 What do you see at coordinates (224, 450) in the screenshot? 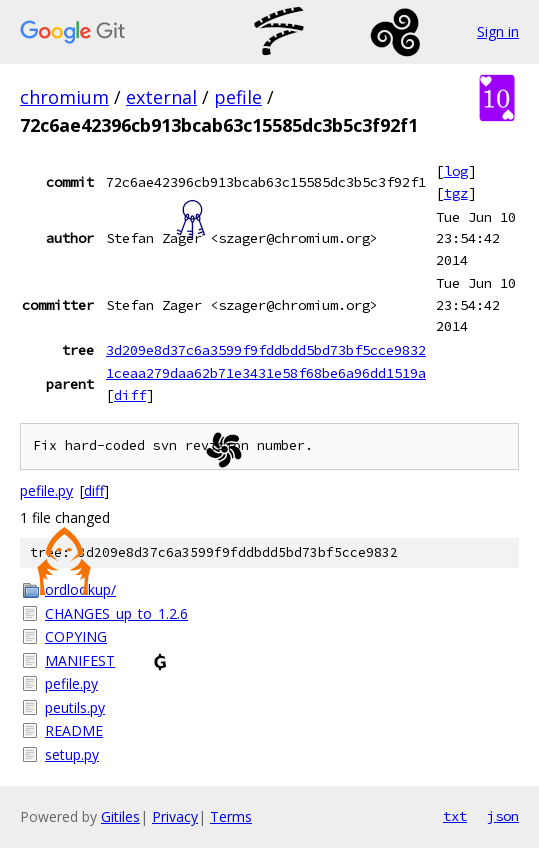
I see `decorative floral element or embellishment` at bounding box center [224, 450].